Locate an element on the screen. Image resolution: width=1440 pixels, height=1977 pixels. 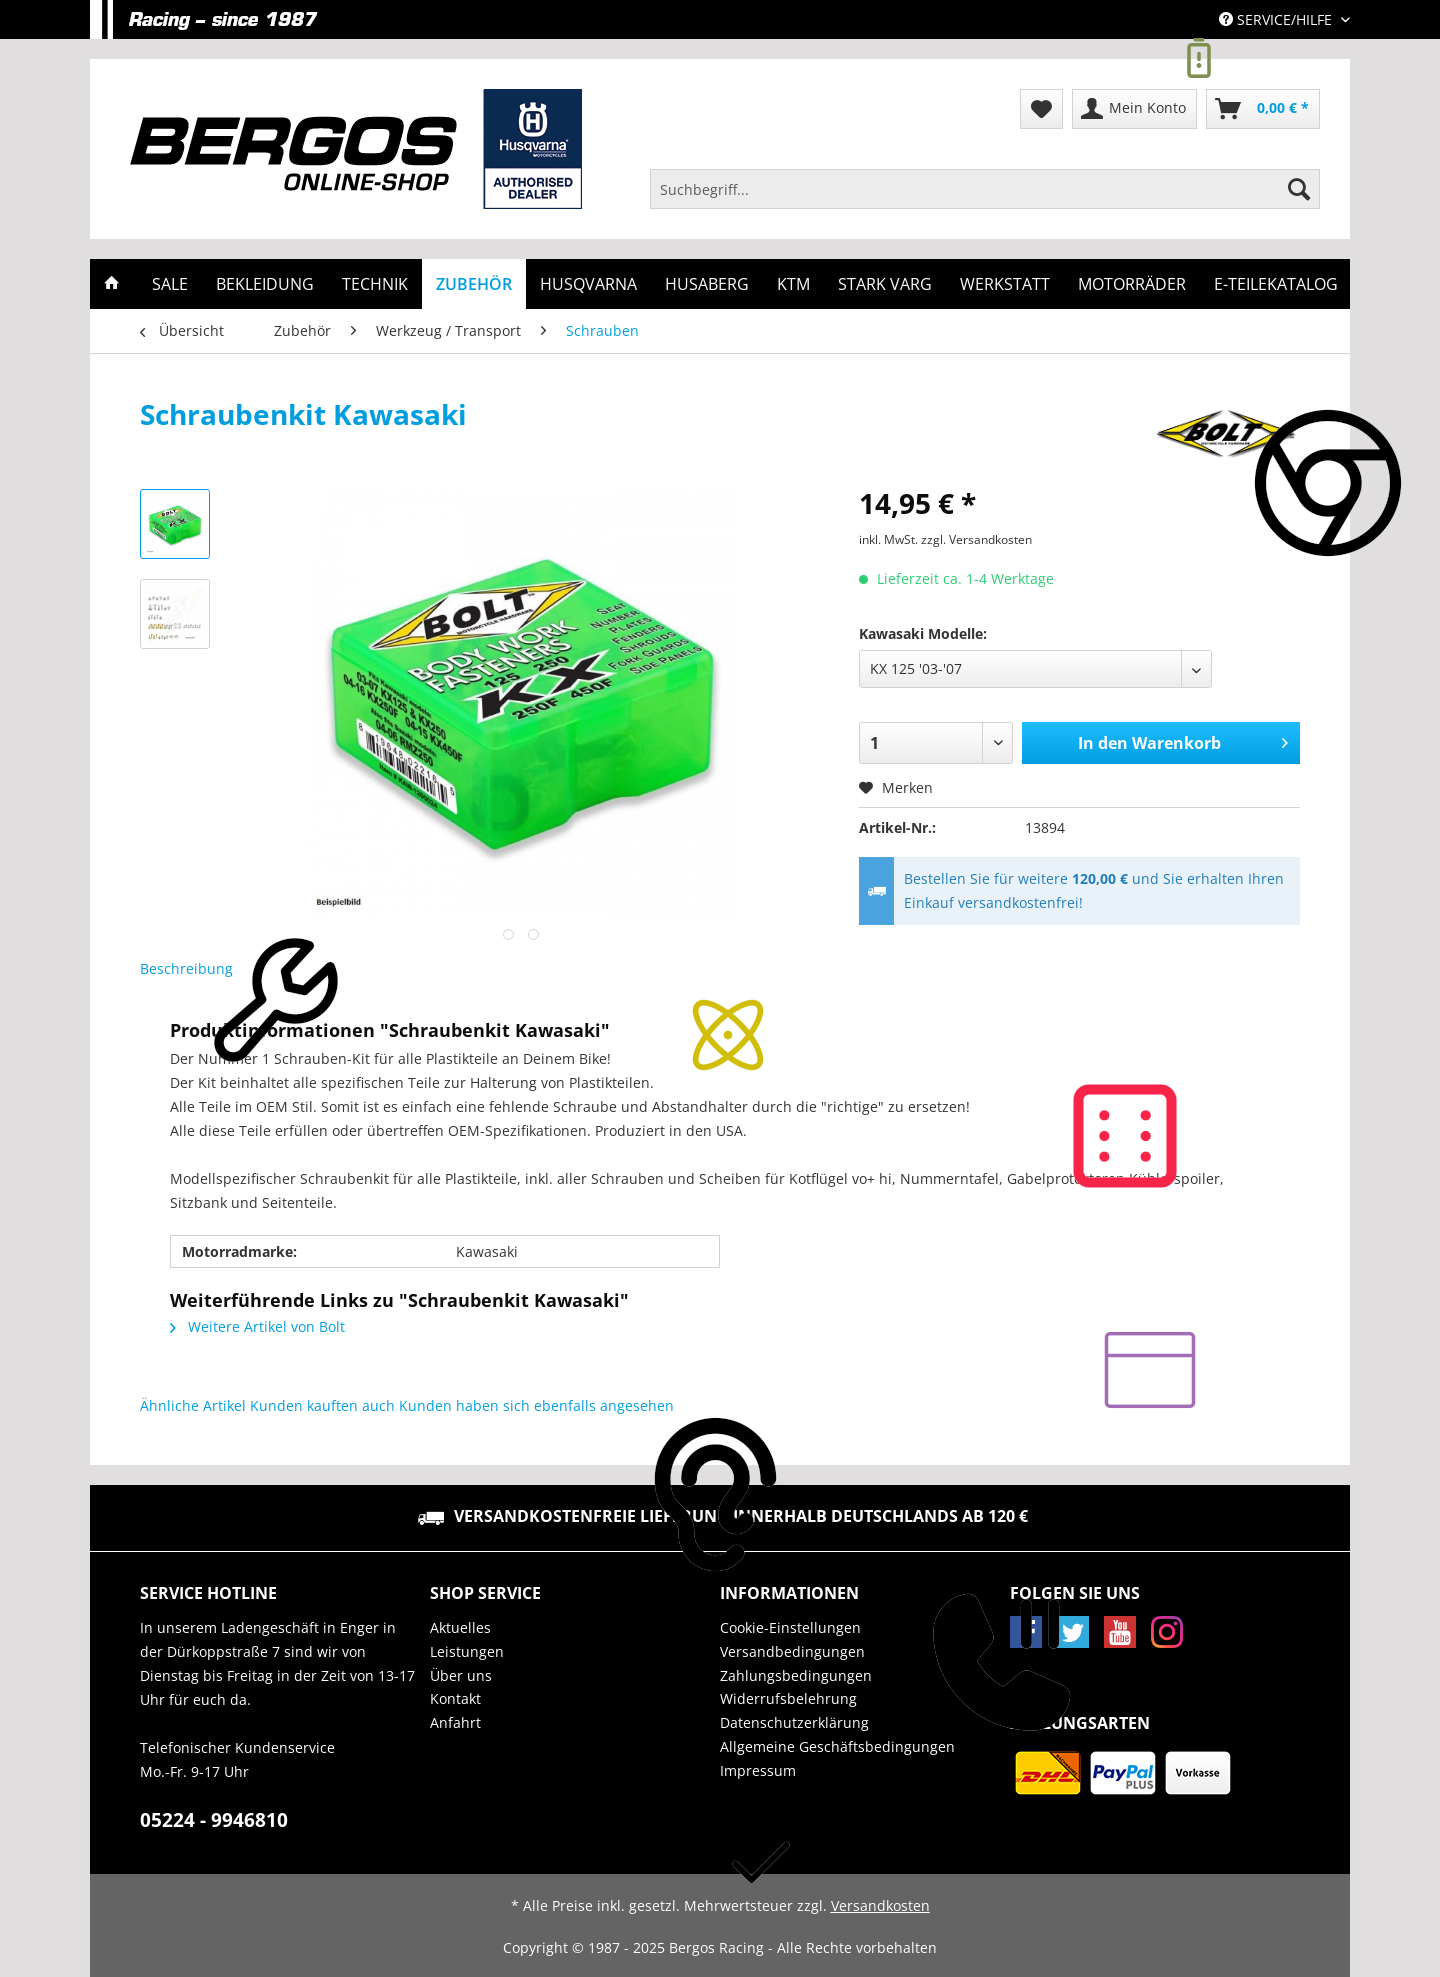
open web browser is located at coordinates (1150, 1370).